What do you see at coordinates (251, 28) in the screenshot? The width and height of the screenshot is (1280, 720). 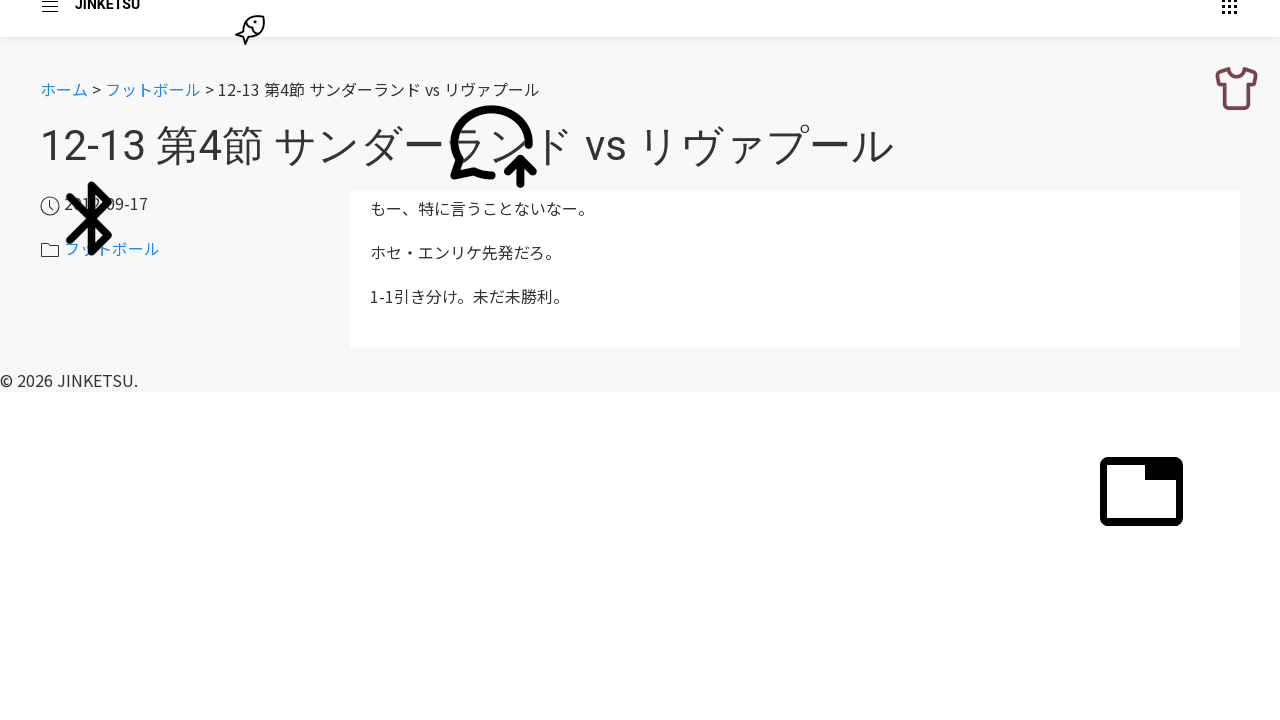 I see `indicates seafood or fish-related content` at bounding box center [251, 28].